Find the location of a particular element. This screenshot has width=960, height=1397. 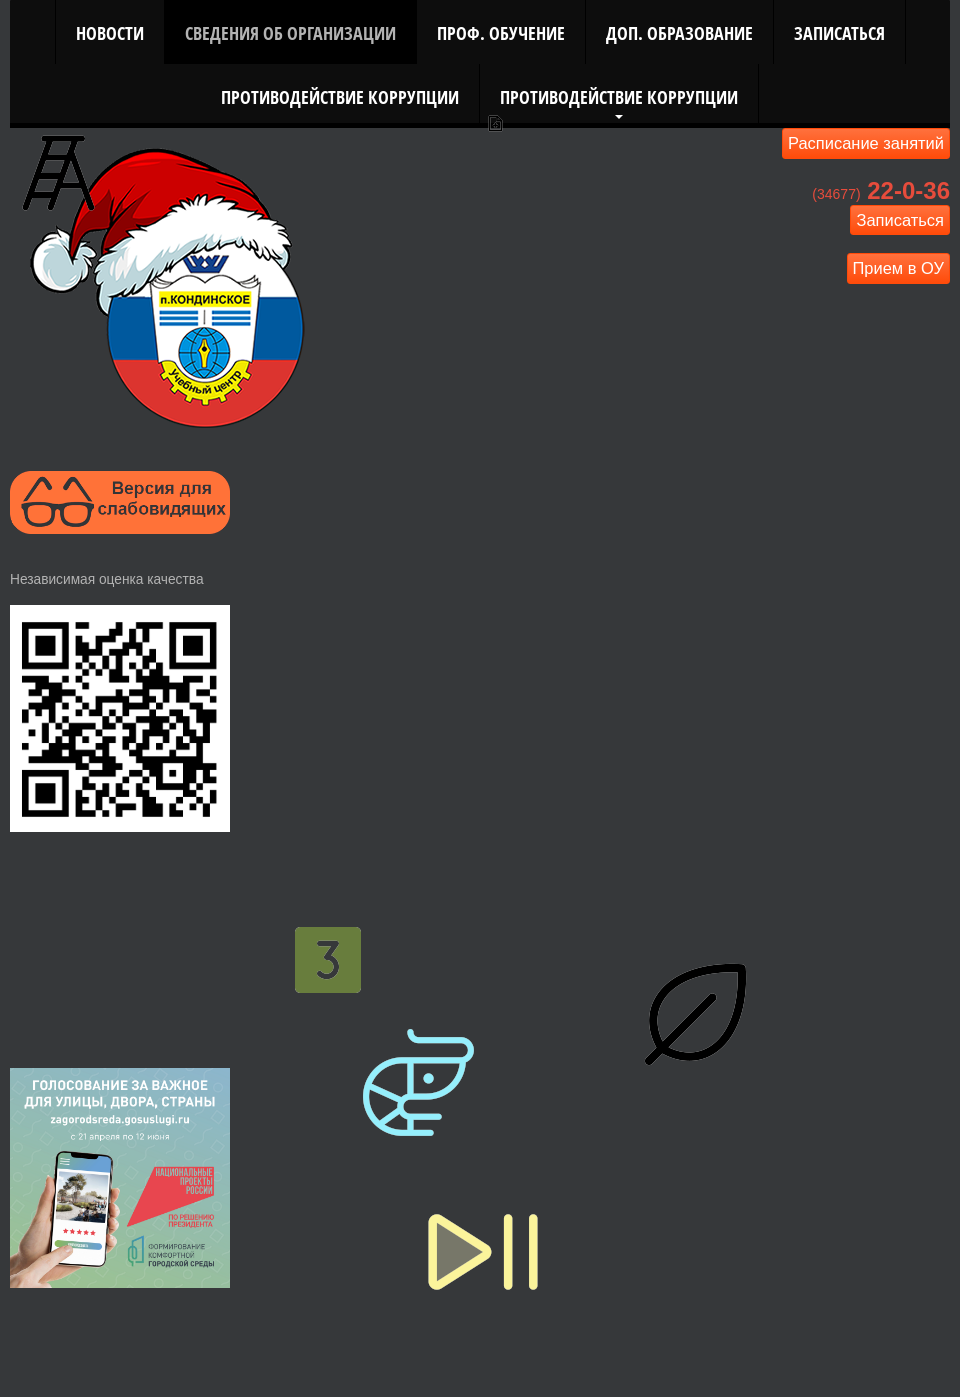

view eco-friendly or sustainable options is located at coordinates (695, 1014).